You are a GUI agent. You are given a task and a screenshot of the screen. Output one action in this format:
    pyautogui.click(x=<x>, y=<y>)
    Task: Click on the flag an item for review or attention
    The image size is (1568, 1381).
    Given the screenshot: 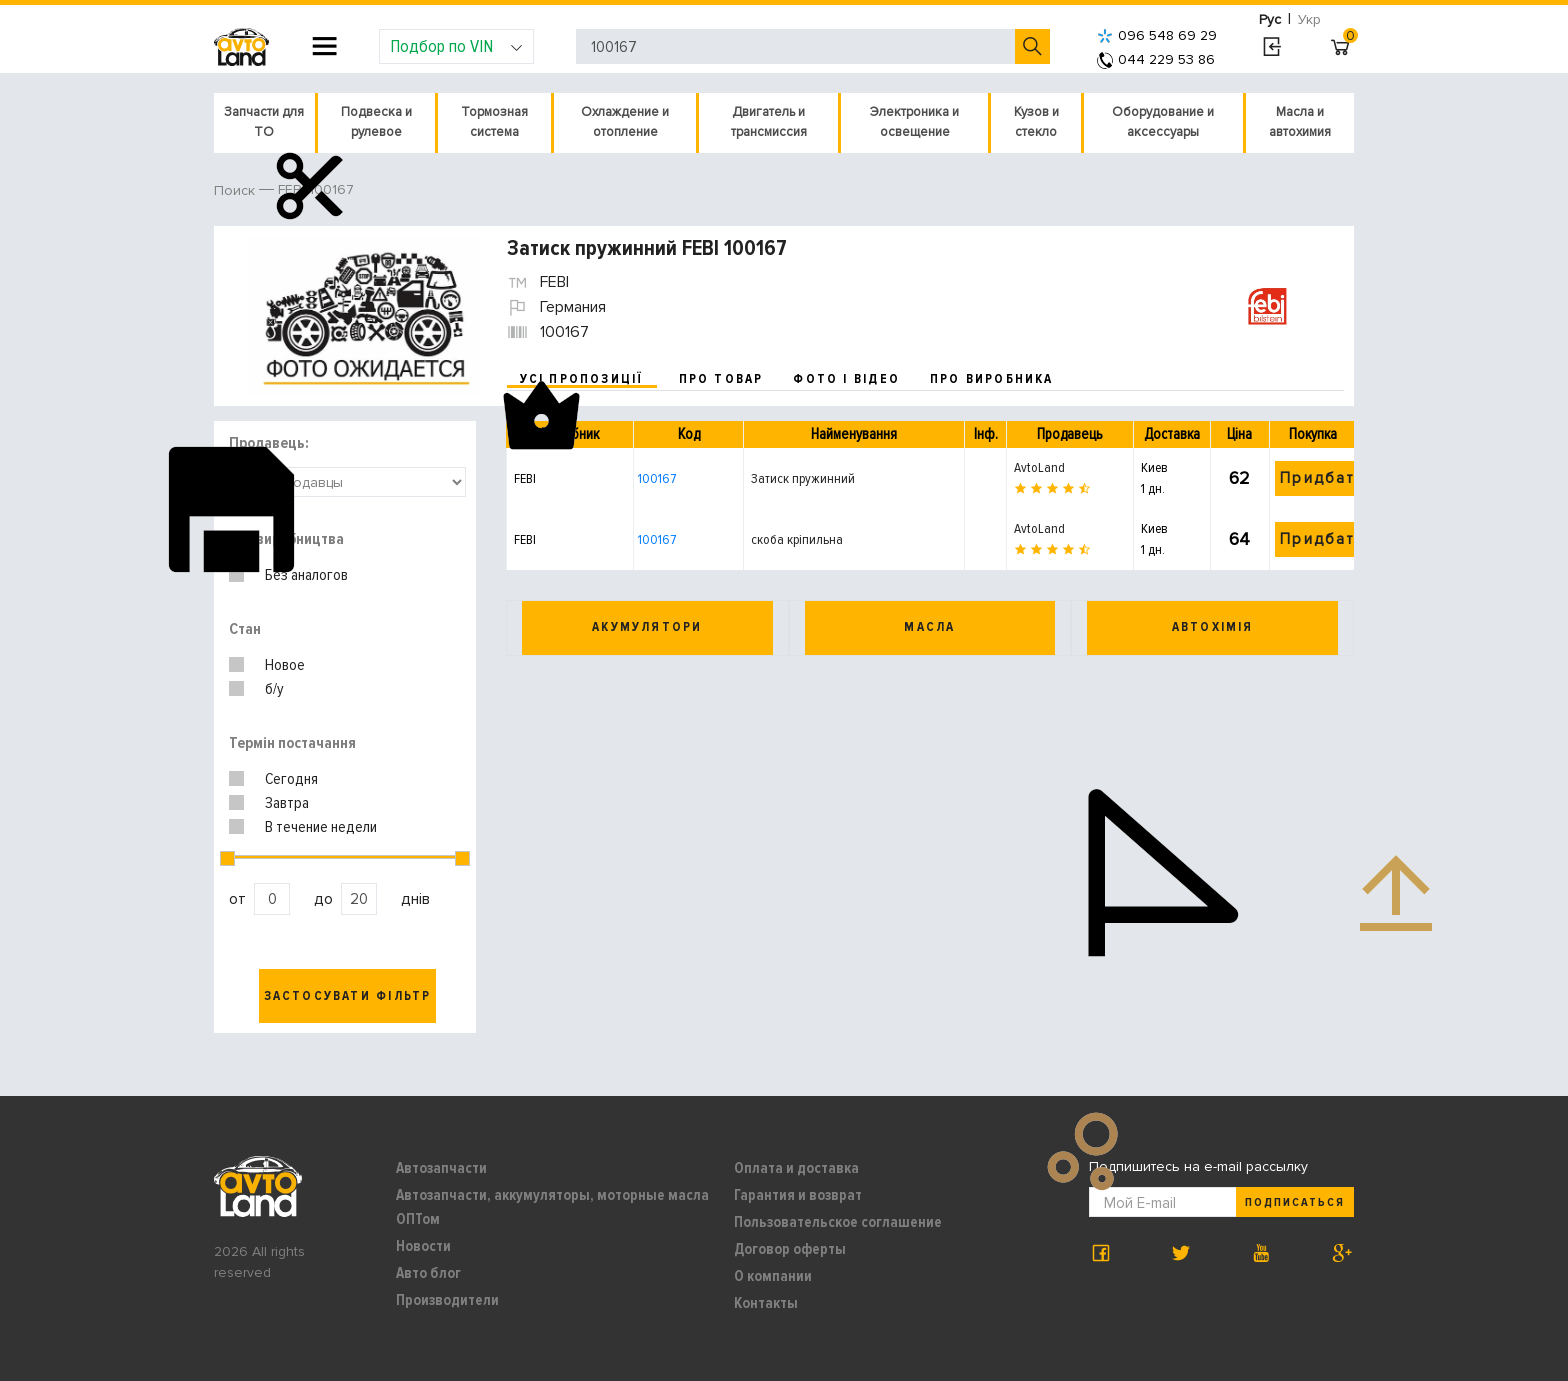 What is the action you would take?
    pyautogui.click(x=1155, y=873)
    